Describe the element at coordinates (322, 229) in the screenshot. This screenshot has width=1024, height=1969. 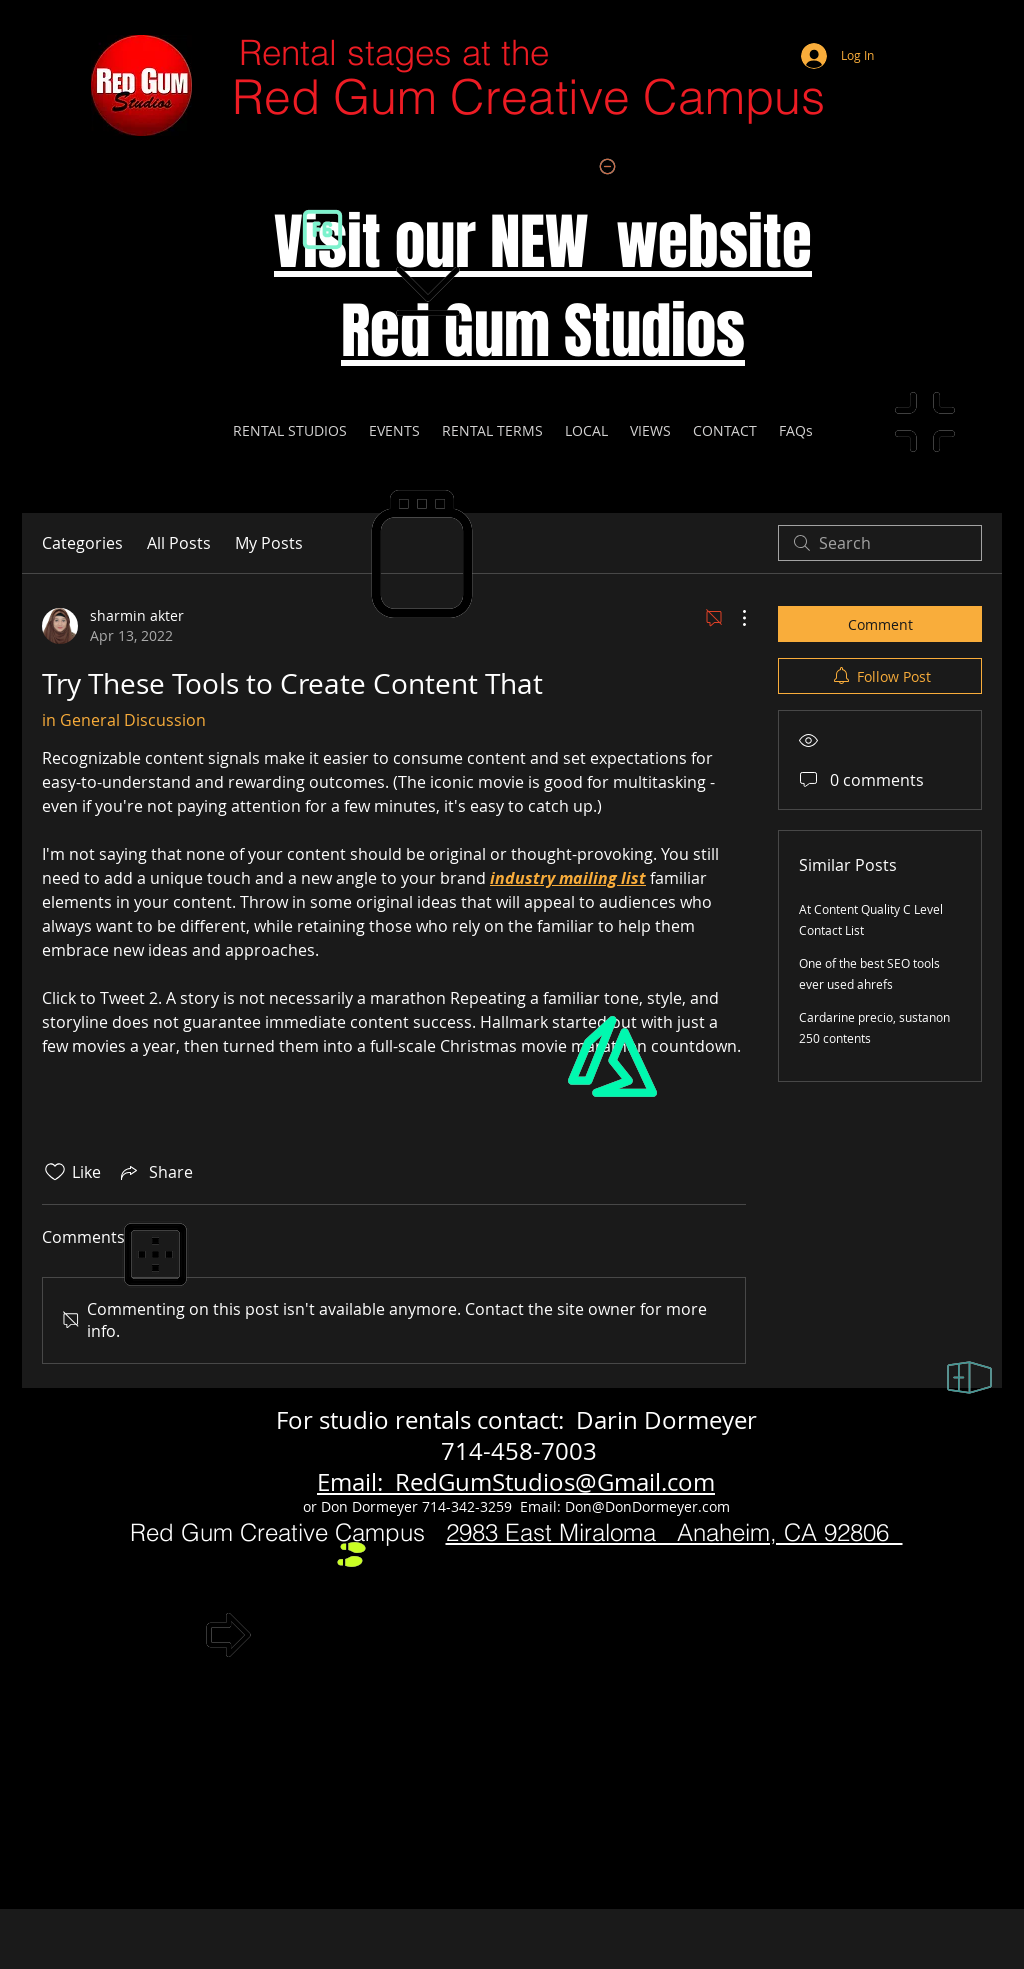
I see `press F6 keyboard shortcut` at that location.